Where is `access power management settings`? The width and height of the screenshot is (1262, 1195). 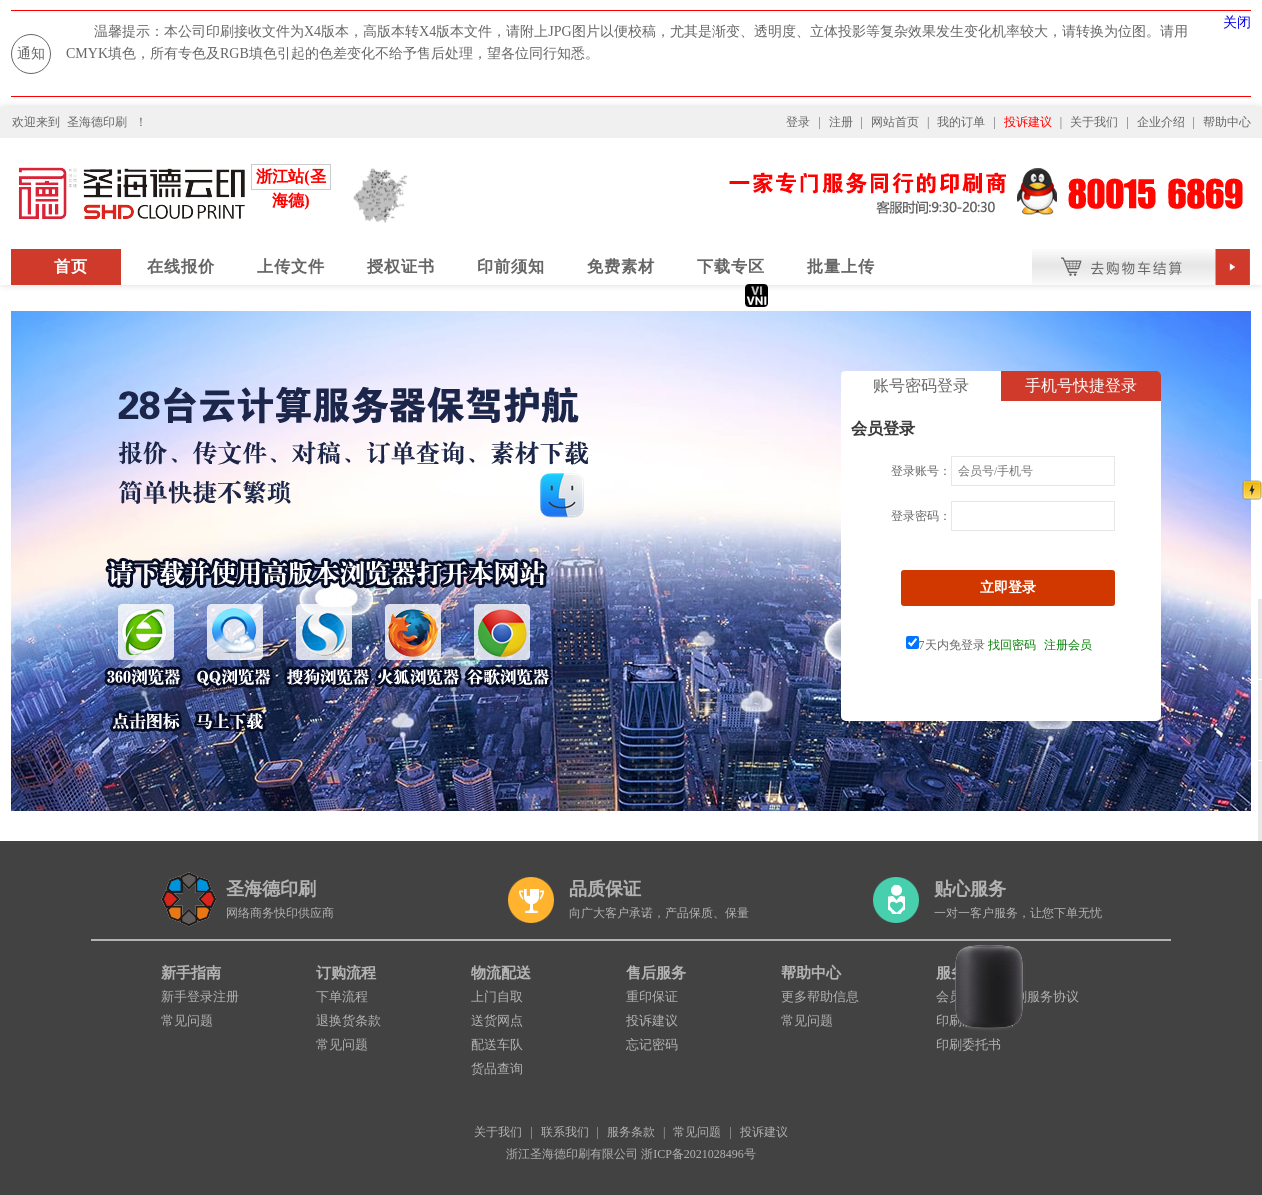 access power management settings is located at coordinates (1252, 490).